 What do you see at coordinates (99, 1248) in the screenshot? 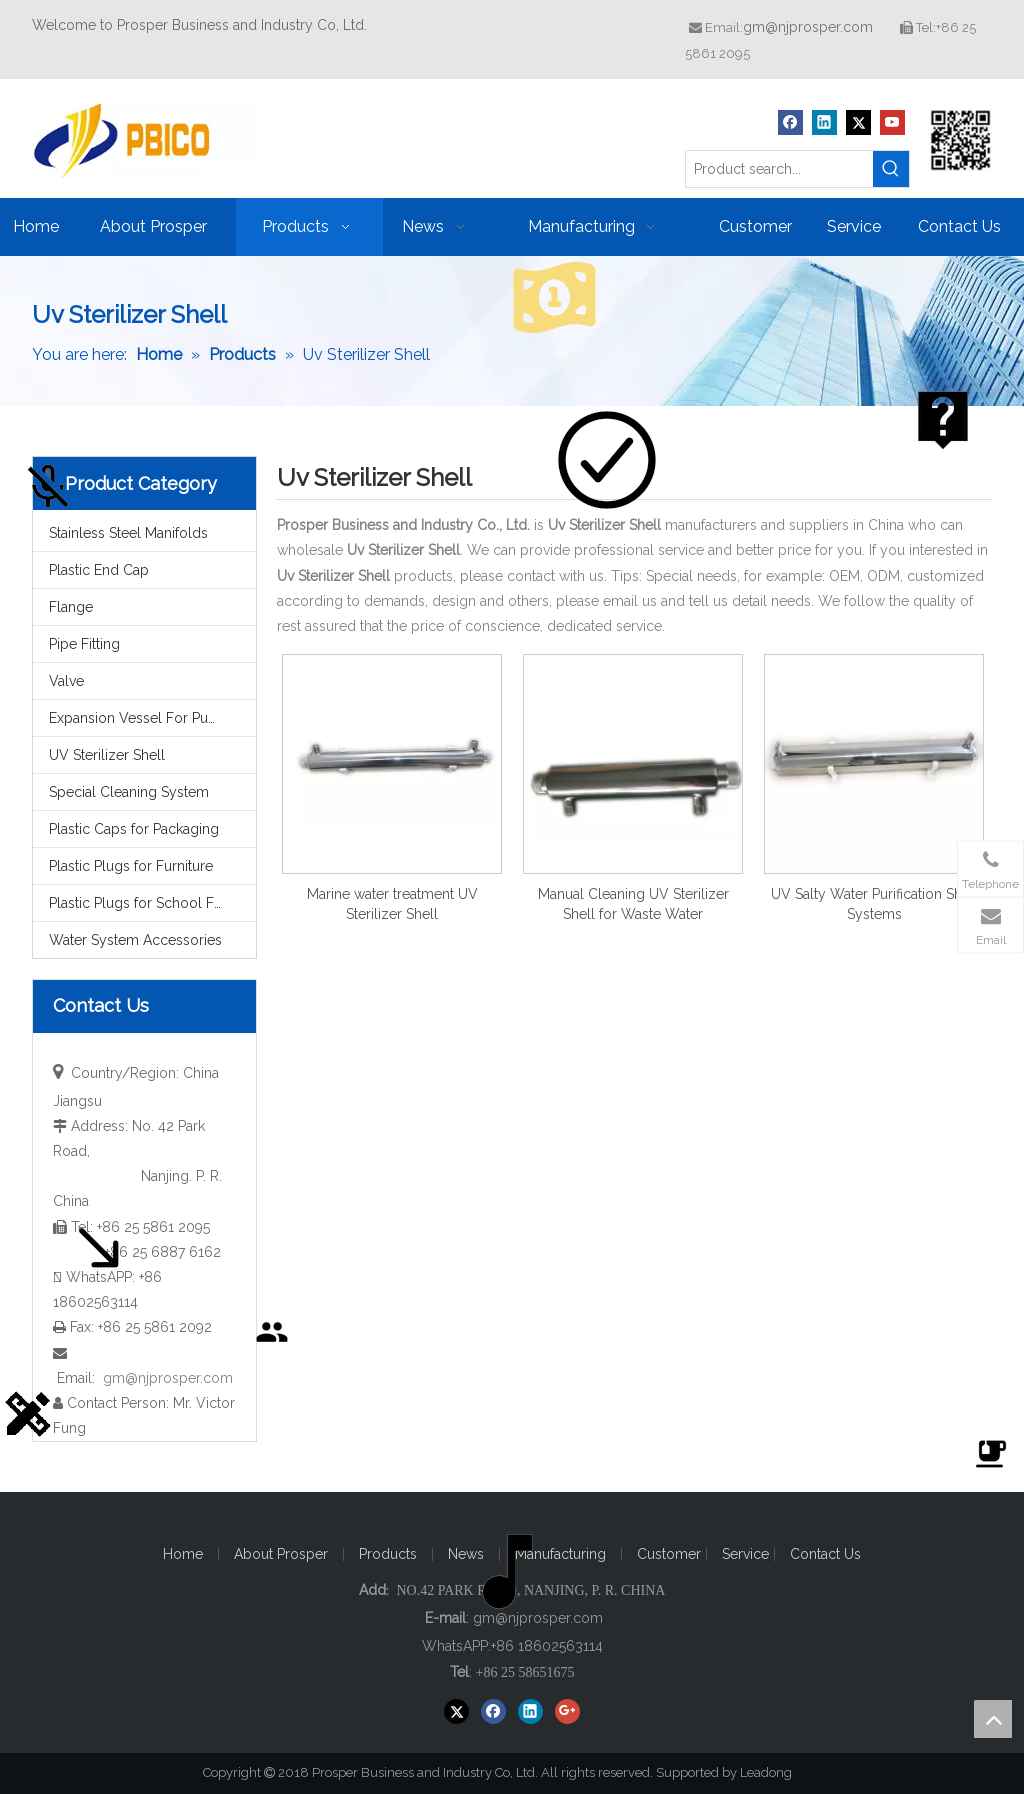
I see `navigate to the bottom-right section` at bounding box center [99, 1248].